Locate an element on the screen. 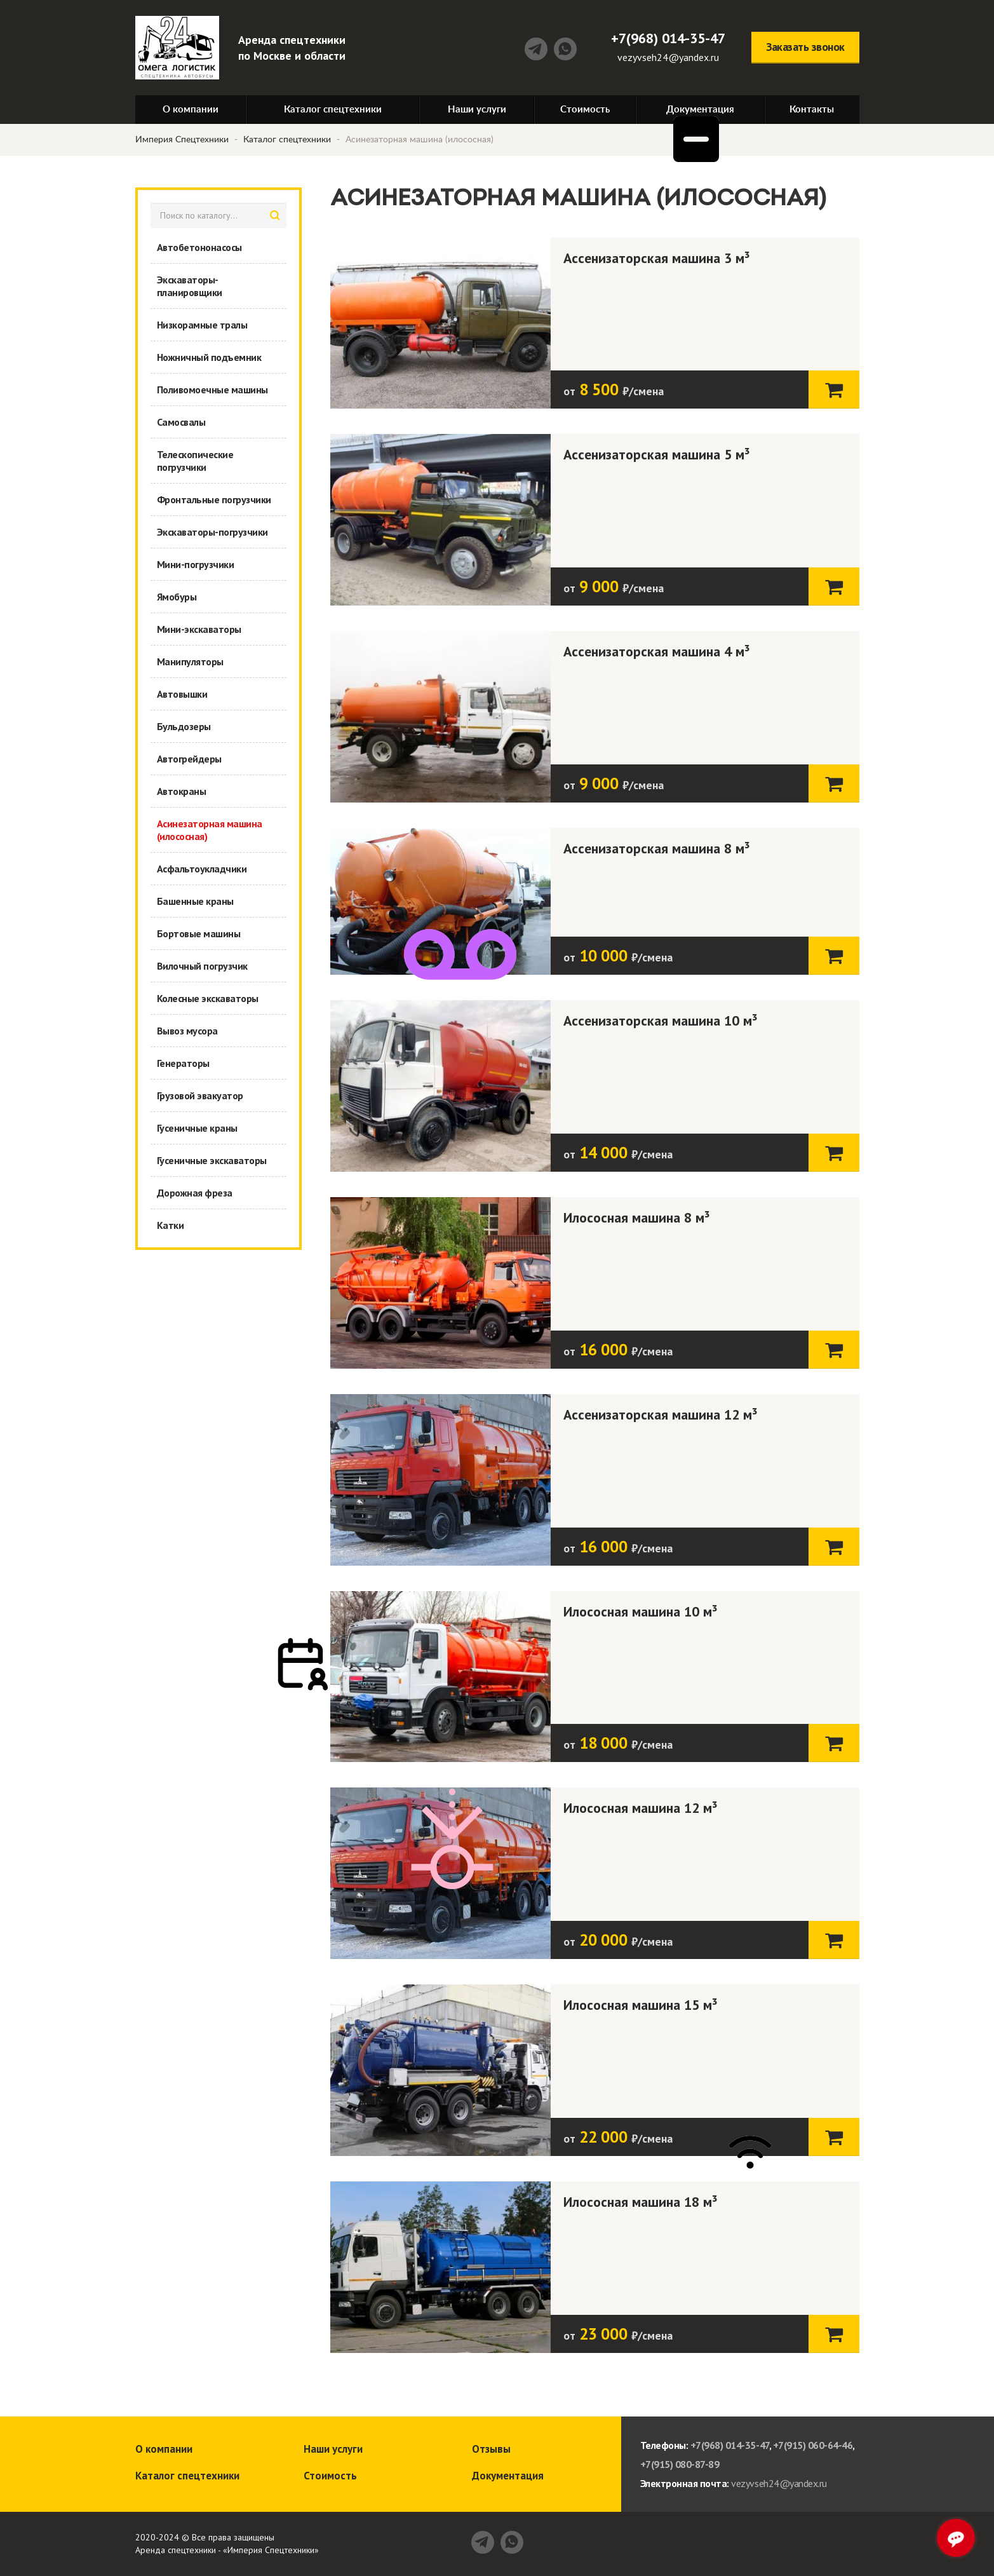  access your voicemail messages is located at coordinates (460, 957).